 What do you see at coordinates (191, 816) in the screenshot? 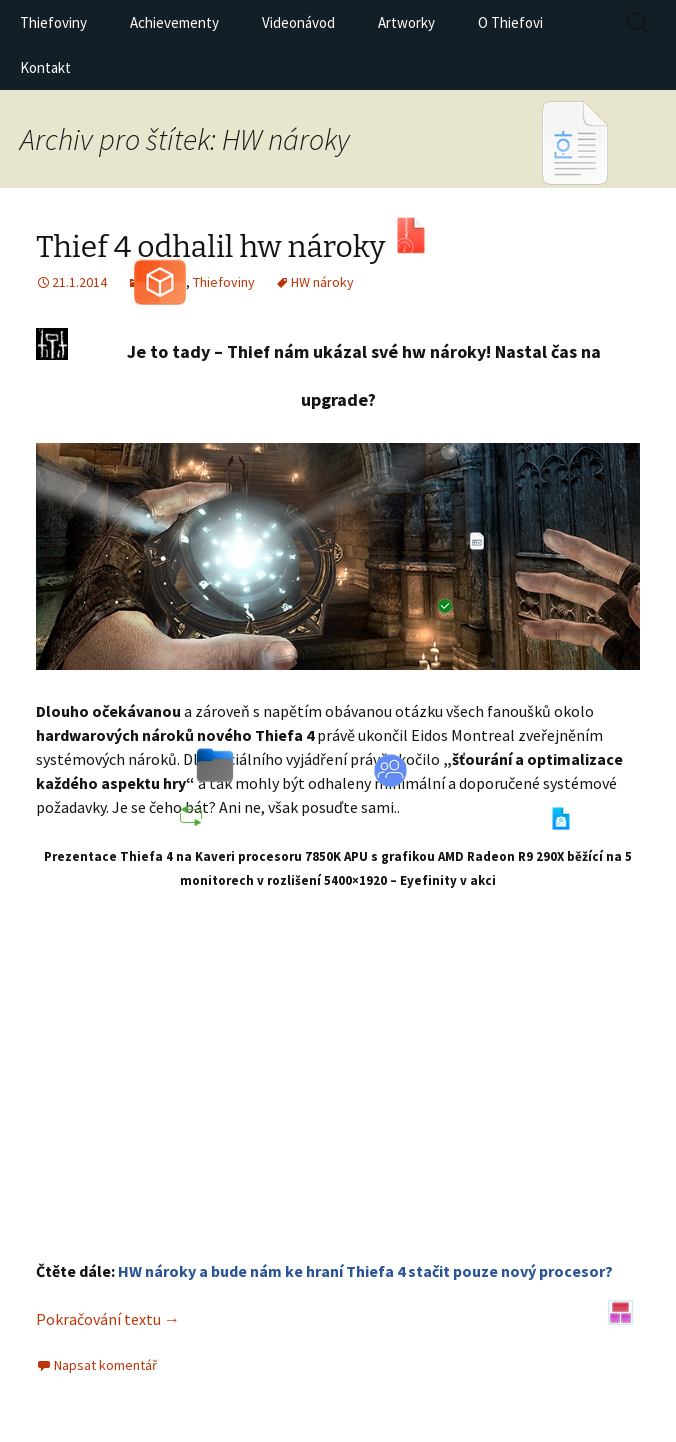
I see `sync or refresh mail messages` at bounding box center [191, 816].